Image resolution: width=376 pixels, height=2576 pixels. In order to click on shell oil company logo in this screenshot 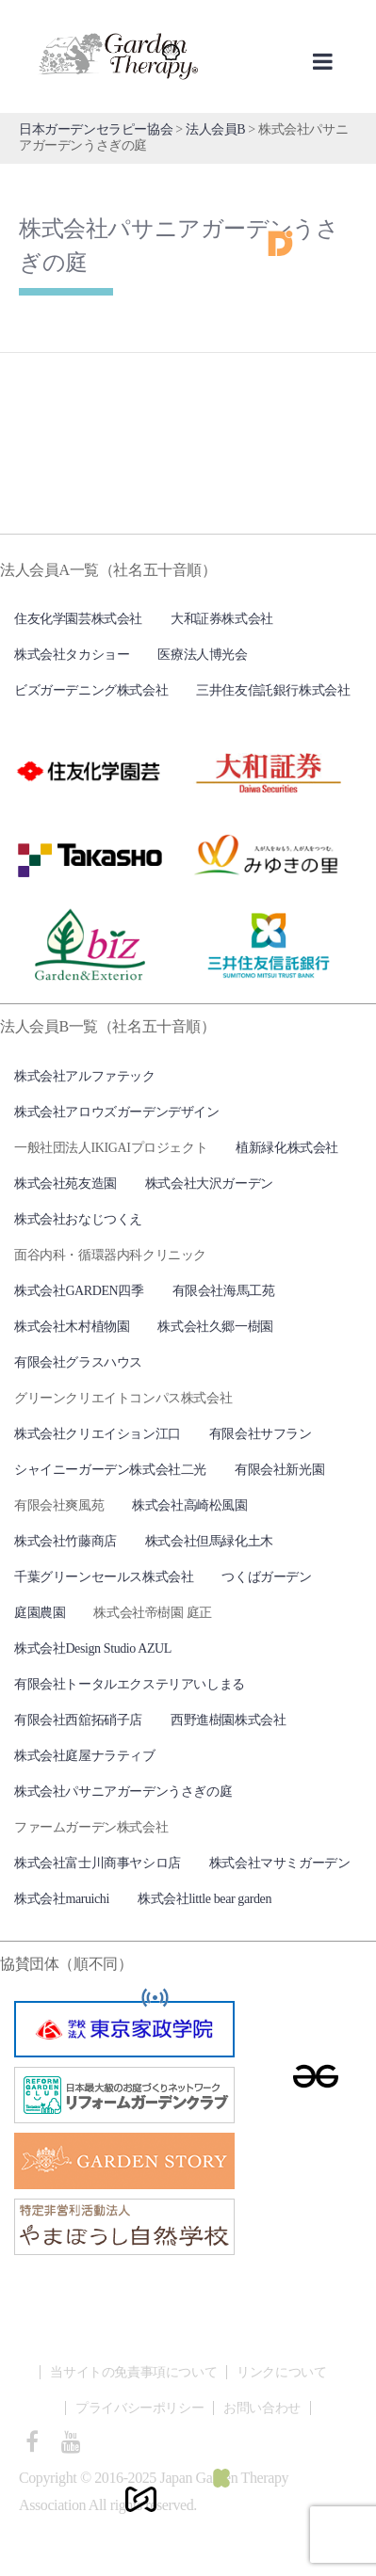, I will do `click(171, 52)`.